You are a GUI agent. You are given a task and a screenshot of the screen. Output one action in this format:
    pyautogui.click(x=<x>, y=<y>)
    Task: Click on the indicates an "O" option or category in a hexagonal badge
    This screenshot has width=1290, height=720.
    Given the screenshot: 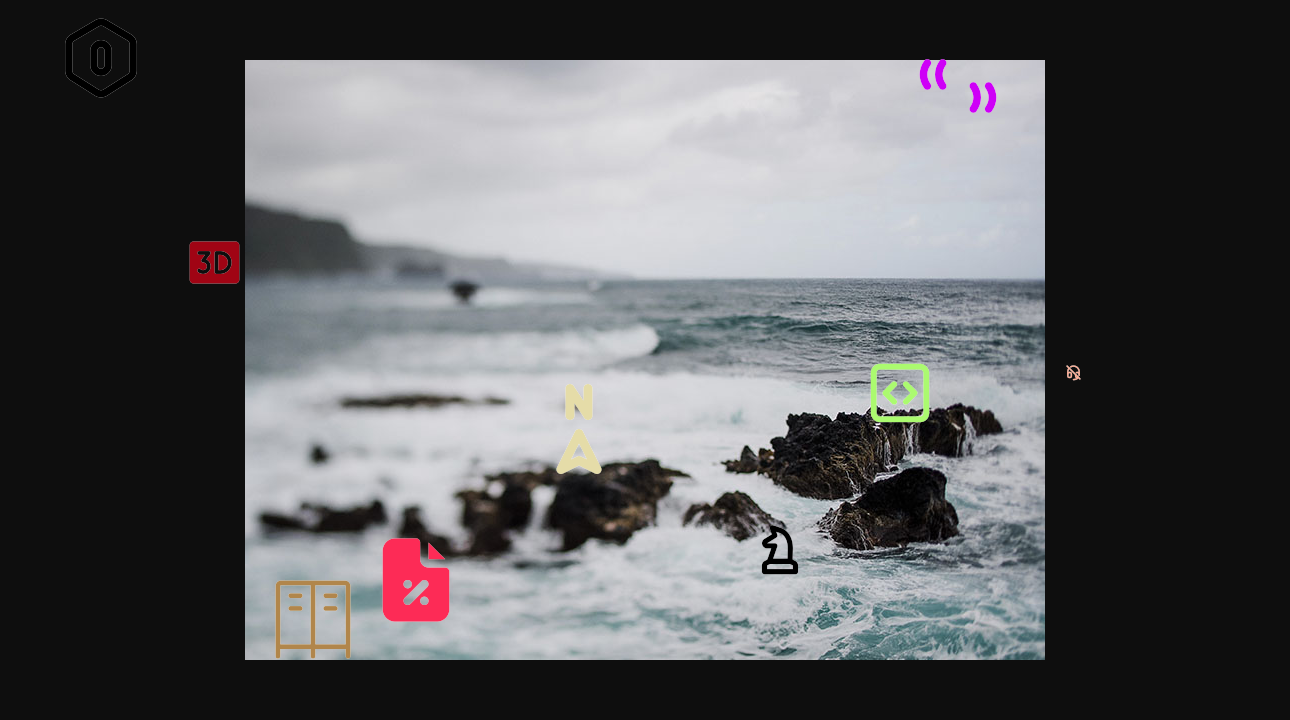 What is the action you would take?
    pyautogui.click(x=101, y=58)
    